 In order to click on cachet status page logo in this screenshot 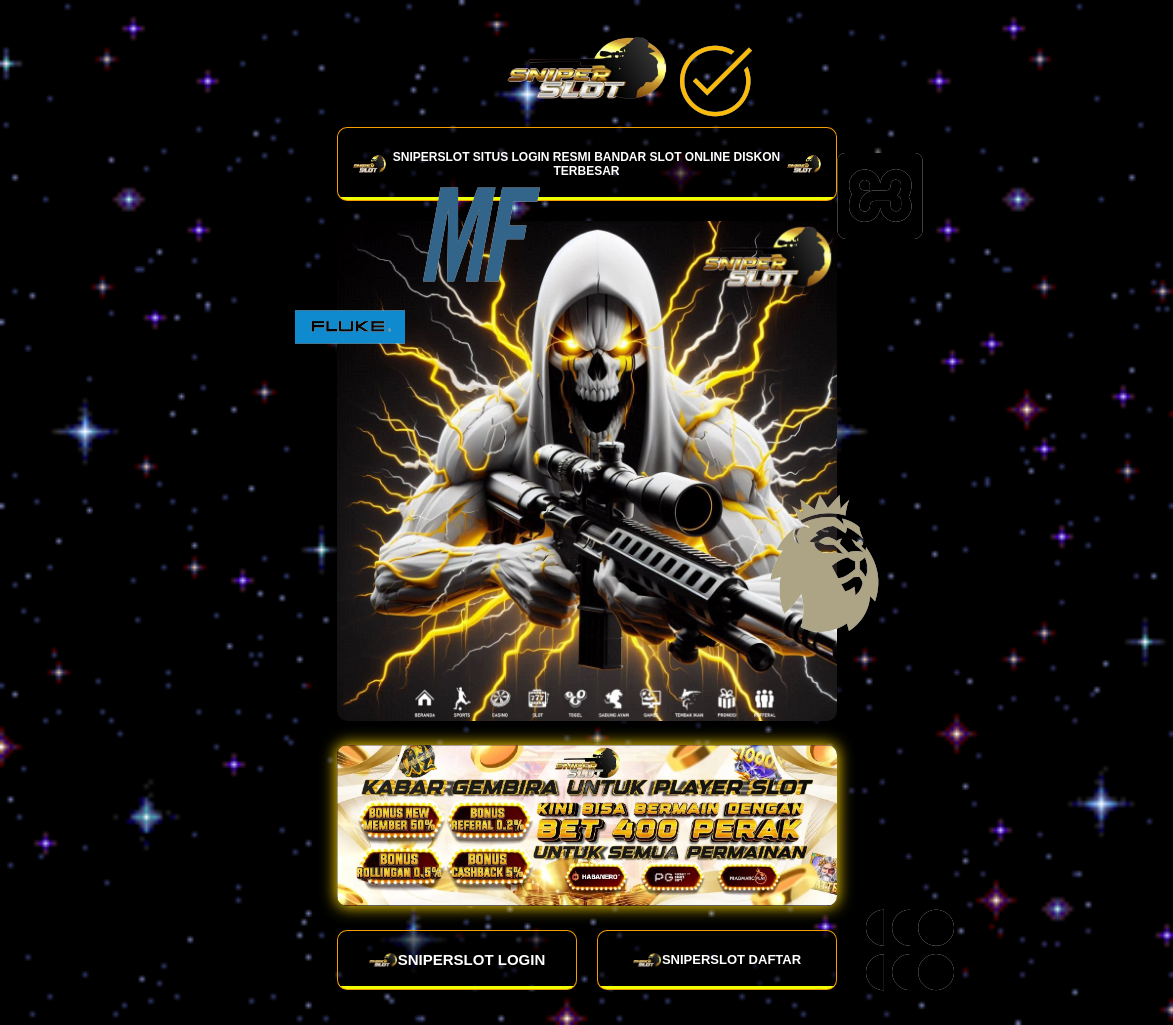, I will do `click(716, 81)`.